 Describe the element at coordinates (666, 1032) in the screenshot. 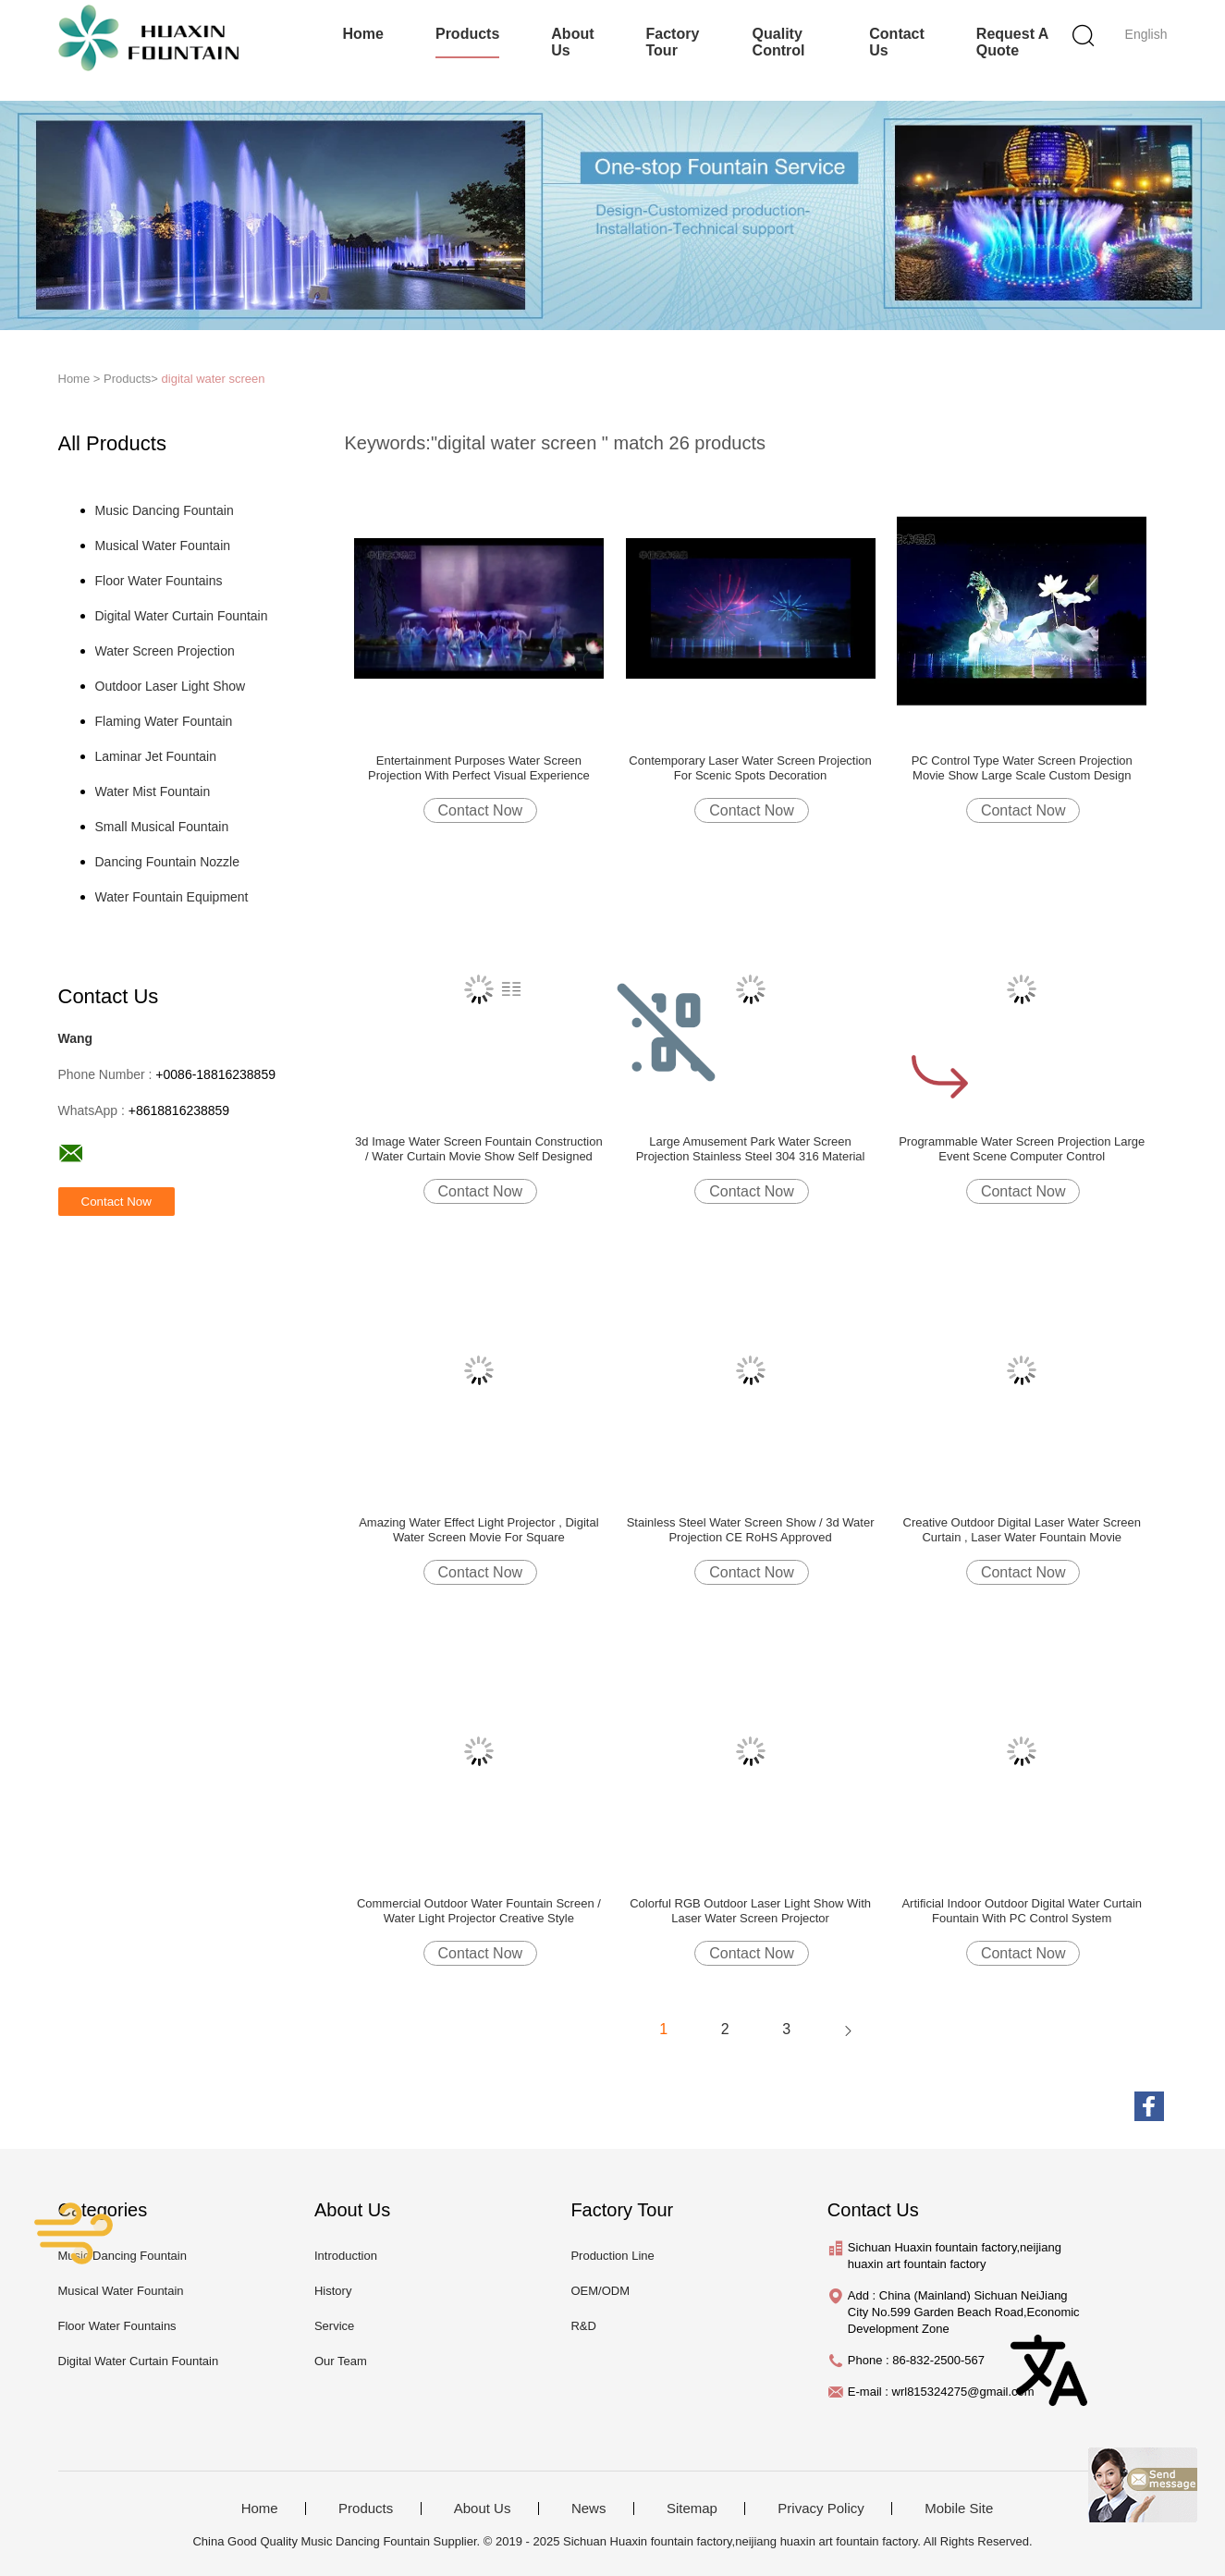

I see `binary data or code view is disabled` at that location.